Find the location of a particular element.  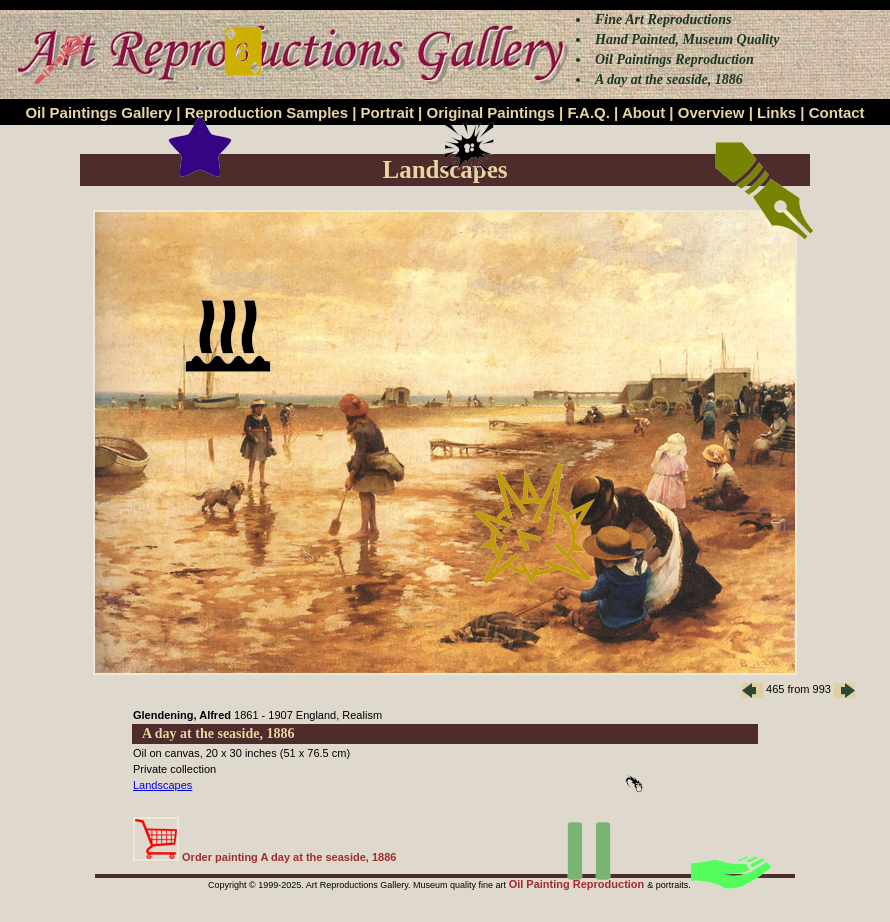

select flanged mace as equipped weapon is located at coordinates (61, 58).